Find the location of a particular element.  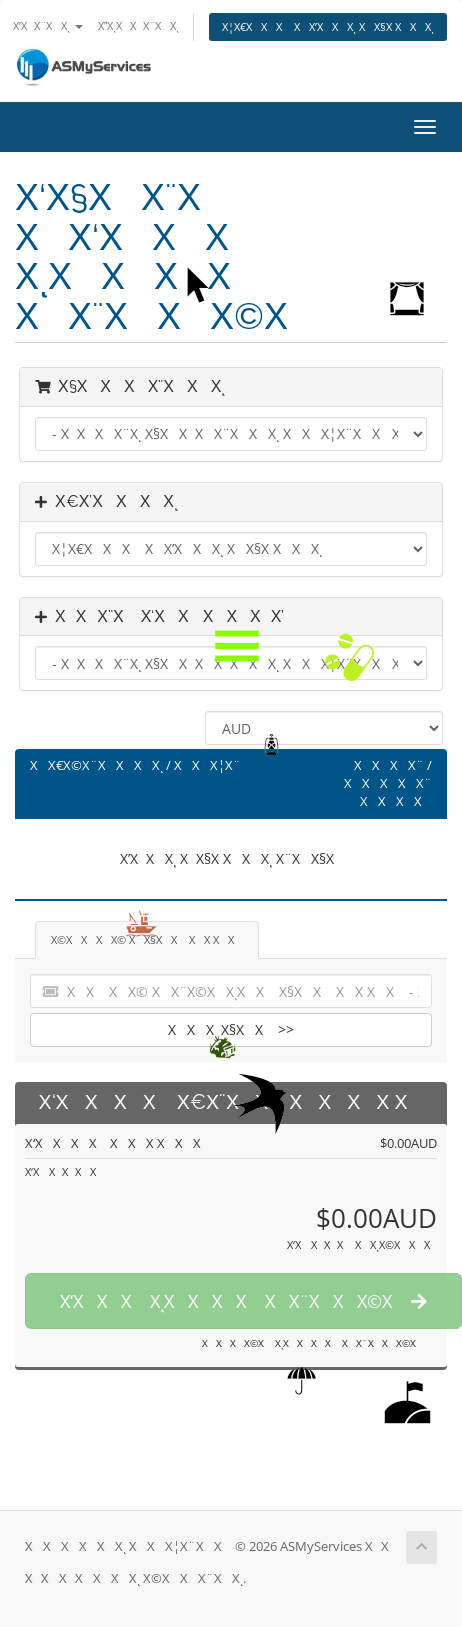

swallow bird icon for nature or wildlife category is located at coordinates (259, 1104).